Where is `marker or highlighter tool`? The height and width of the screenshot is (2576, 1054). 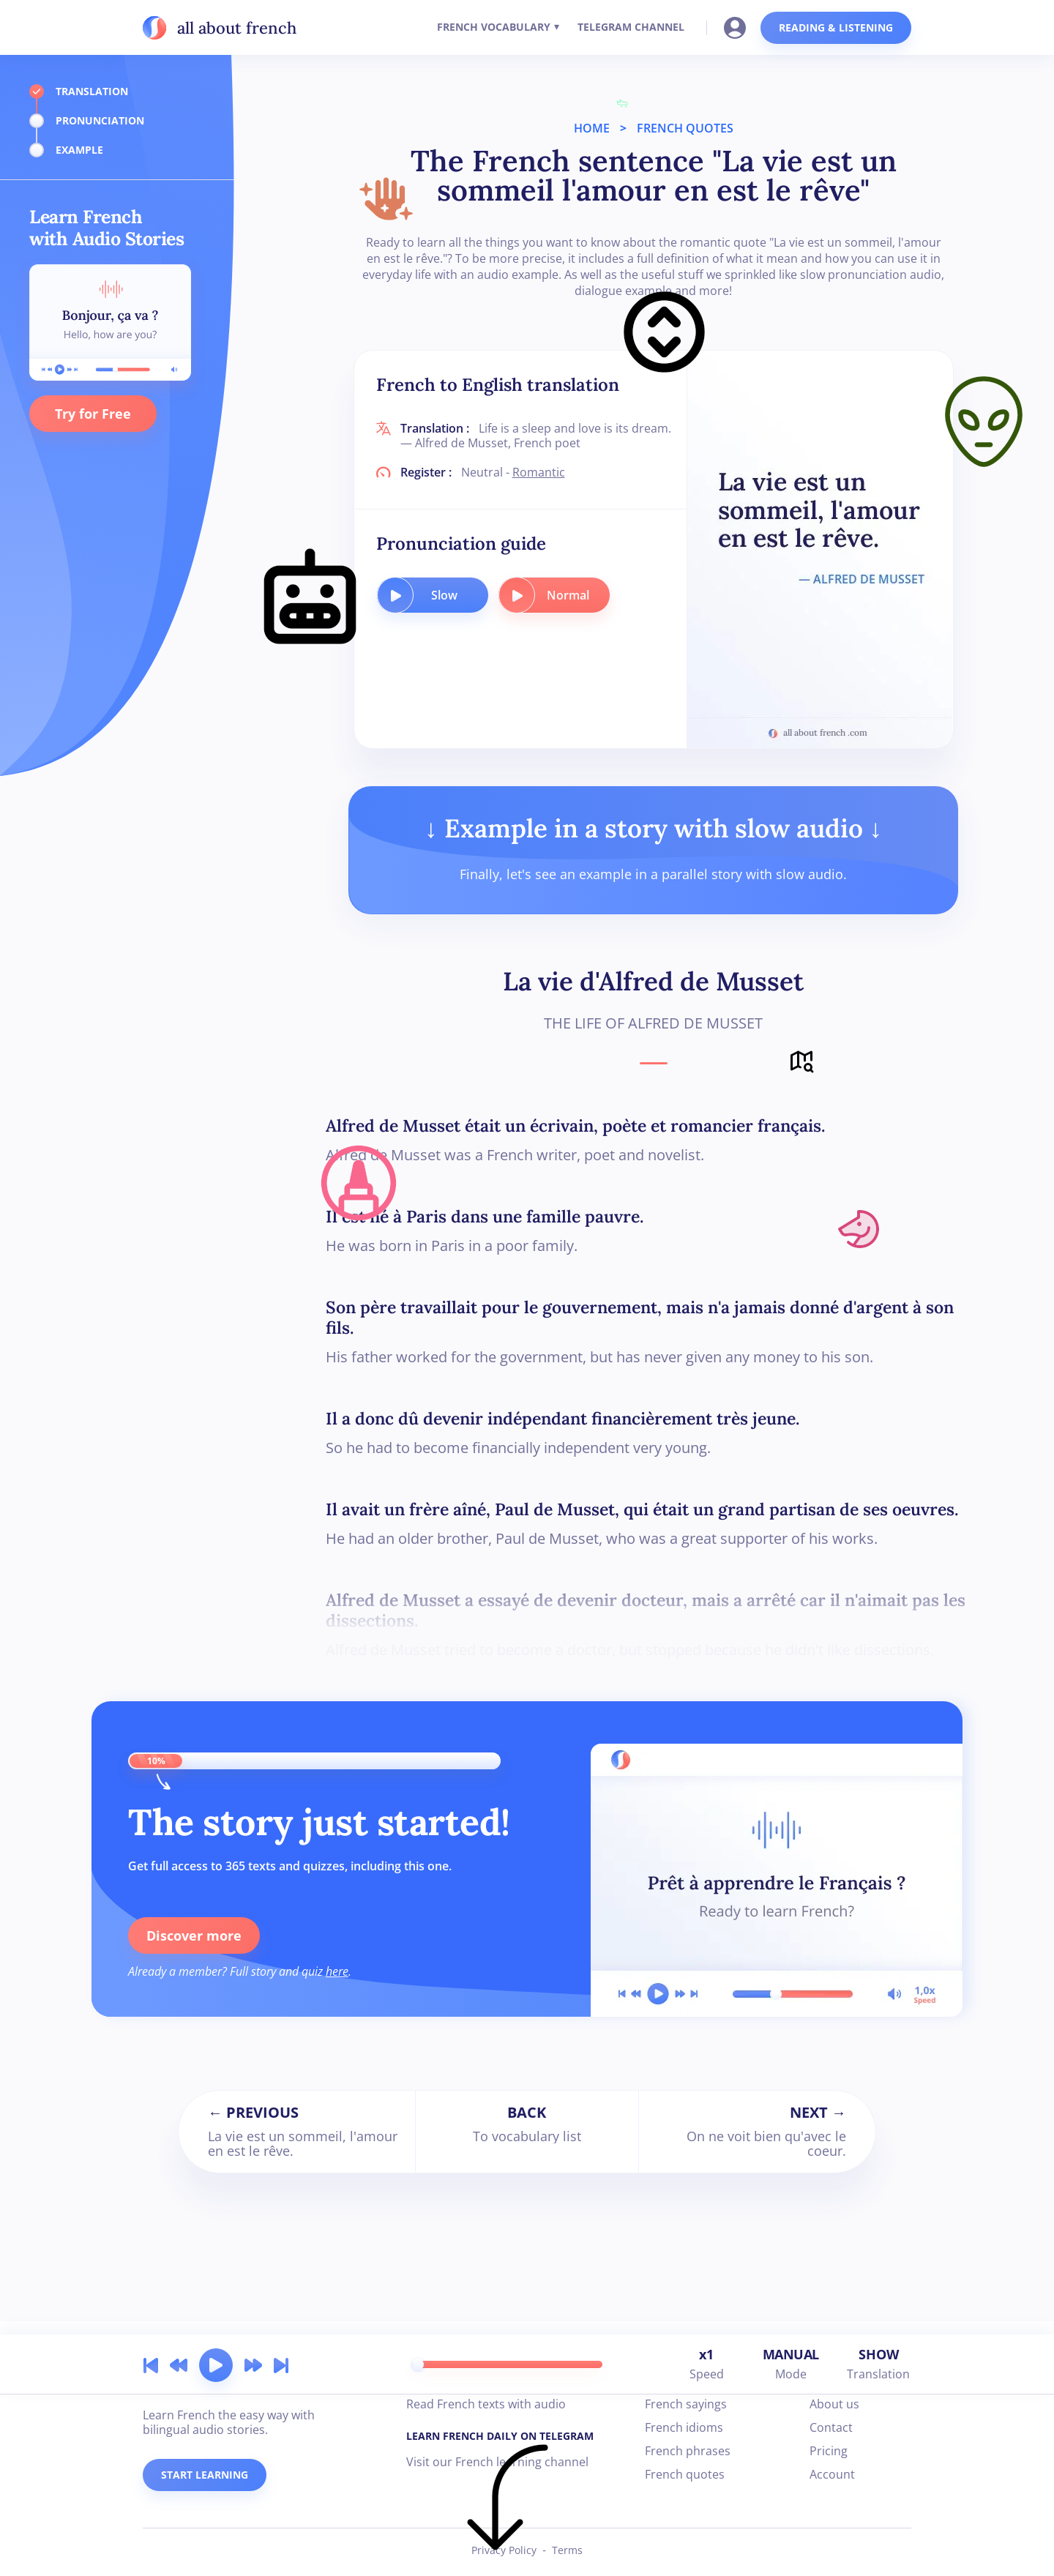 marker or highlighter tool is located at coordinates (359, 1183).